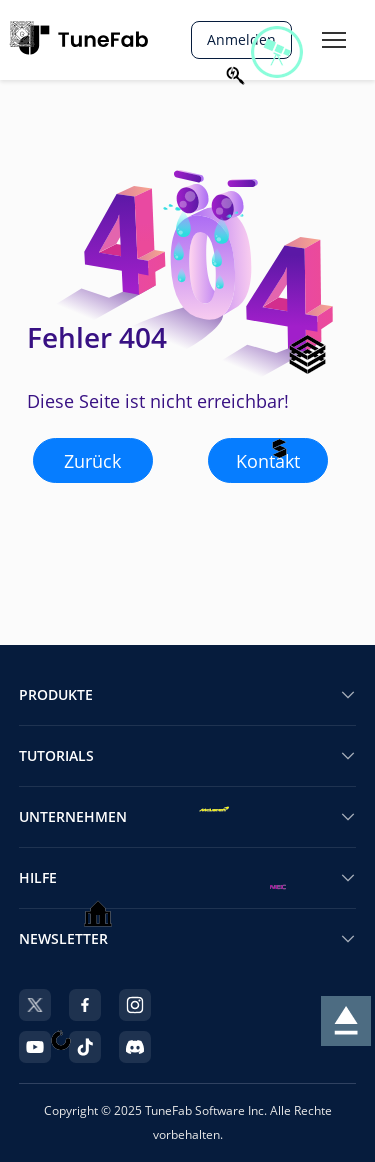 This screenshot has height=1162, width=375. Describe the element at coordinates (22, 34) in the screenshot. I see `open the gutenberg block editor` at that location.